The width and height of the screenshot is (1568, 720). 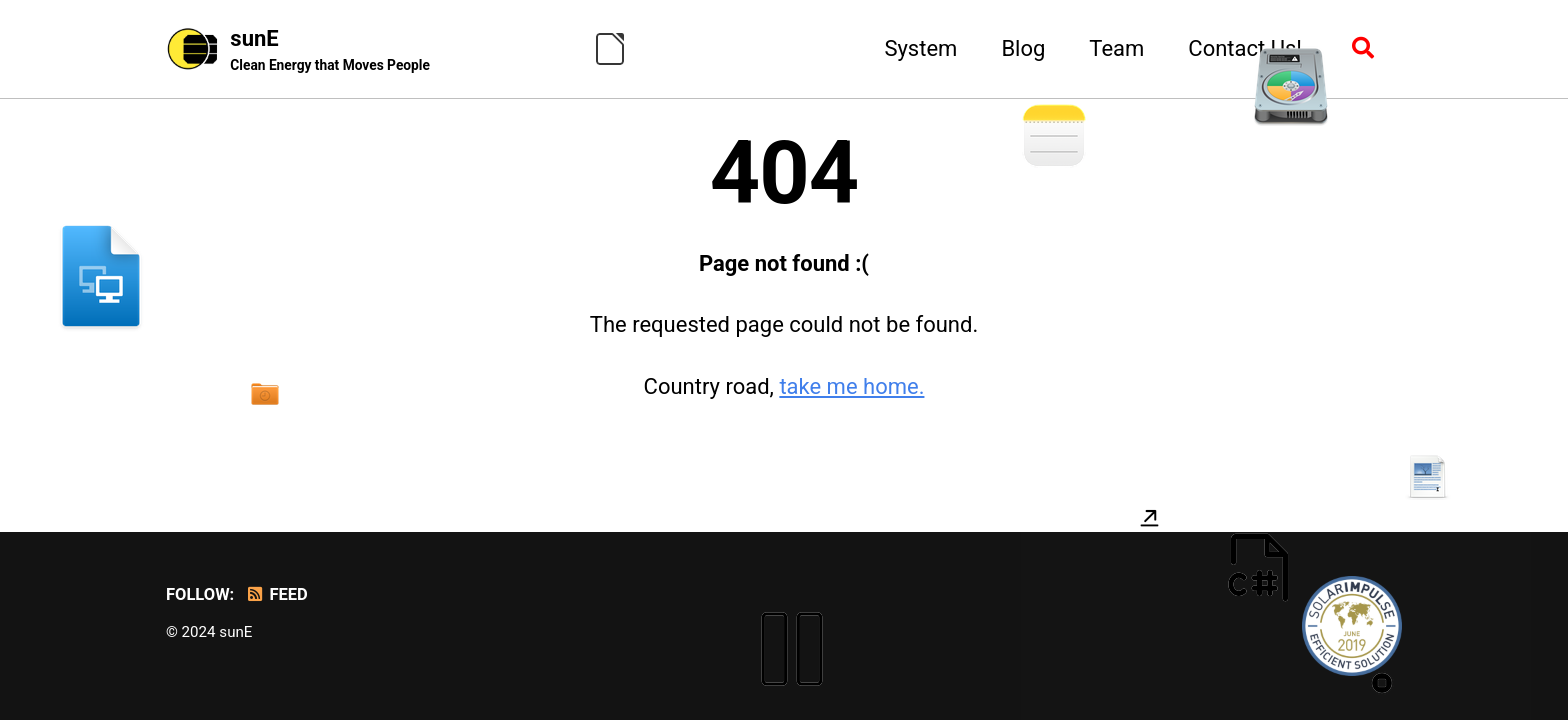 What do you see at coordinates (610, 49) in the screenshot?
I see `open LibreOffice suite` at bounding box center [610, 49].